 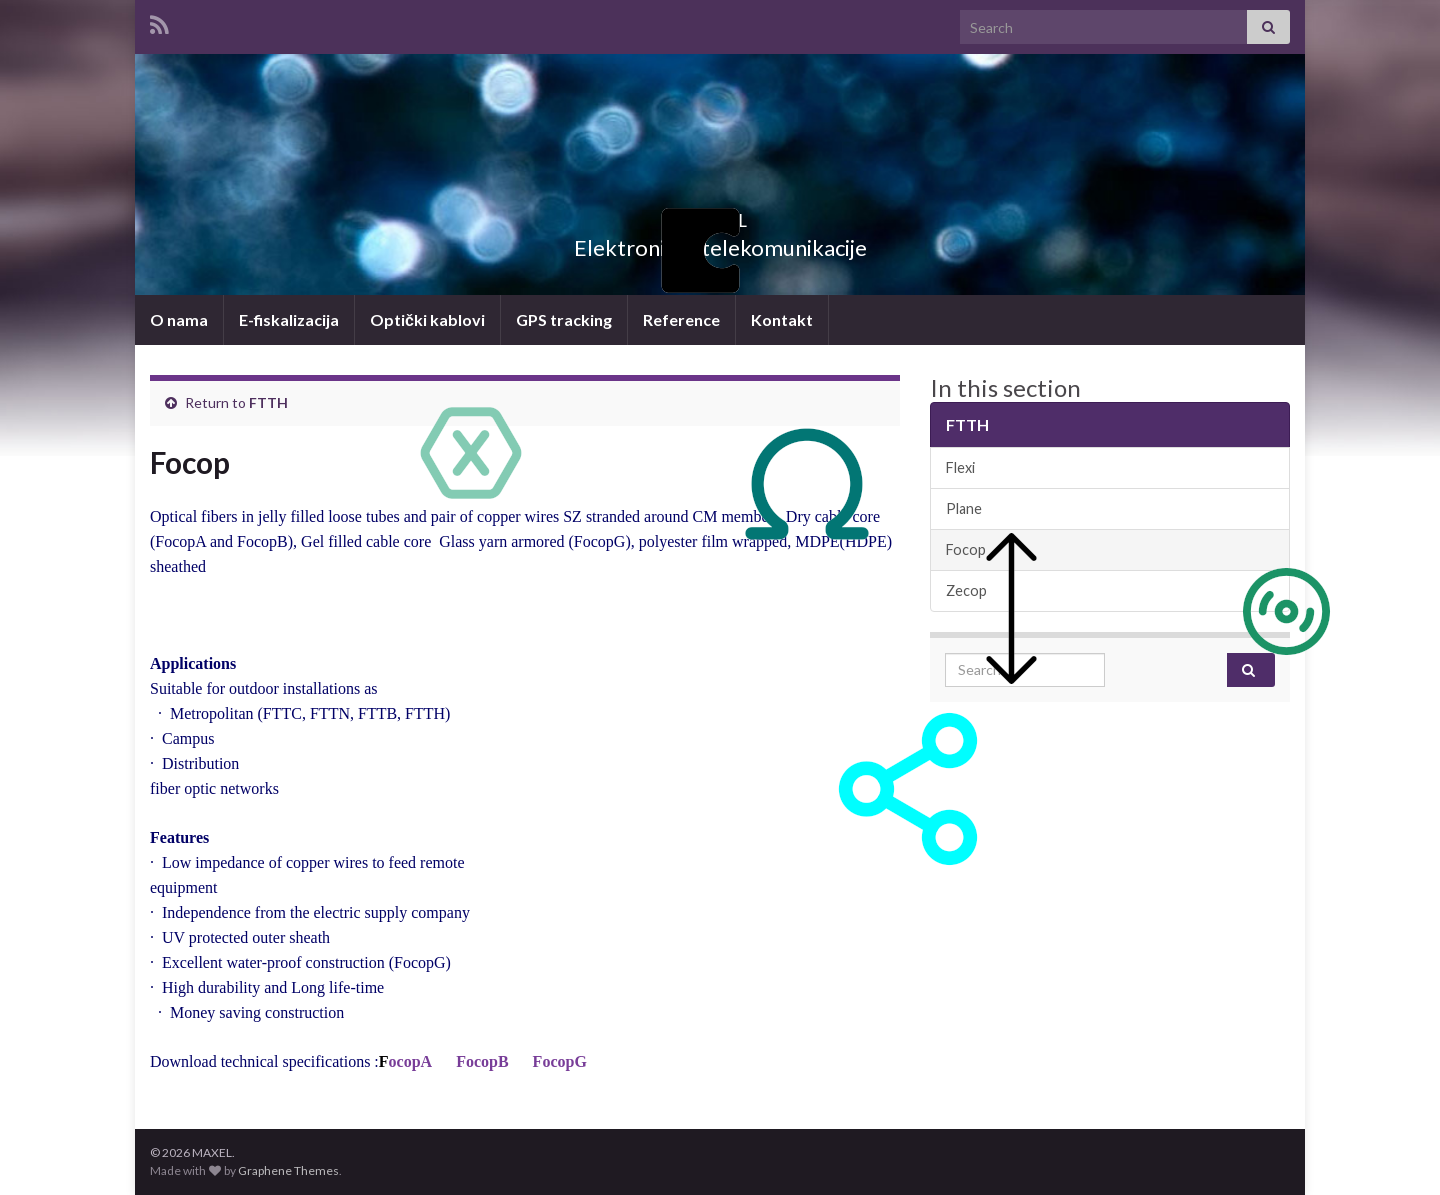 I want to click on represents the omega symbol in mathematical or scientific contexts, so click(x=807, y=484).